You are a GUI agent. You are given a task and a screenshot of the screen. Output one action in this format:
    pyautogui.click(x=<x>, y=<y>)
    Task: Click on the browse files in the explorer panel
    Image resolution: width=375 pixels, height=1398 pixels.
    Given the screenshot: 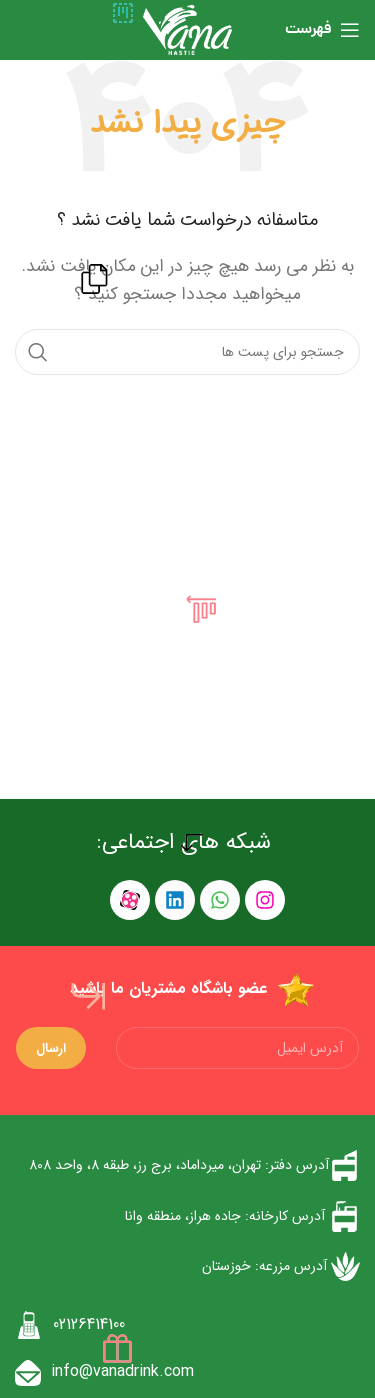 What is the action you would take?
    pyautogui.click(x=95, y=279)
    